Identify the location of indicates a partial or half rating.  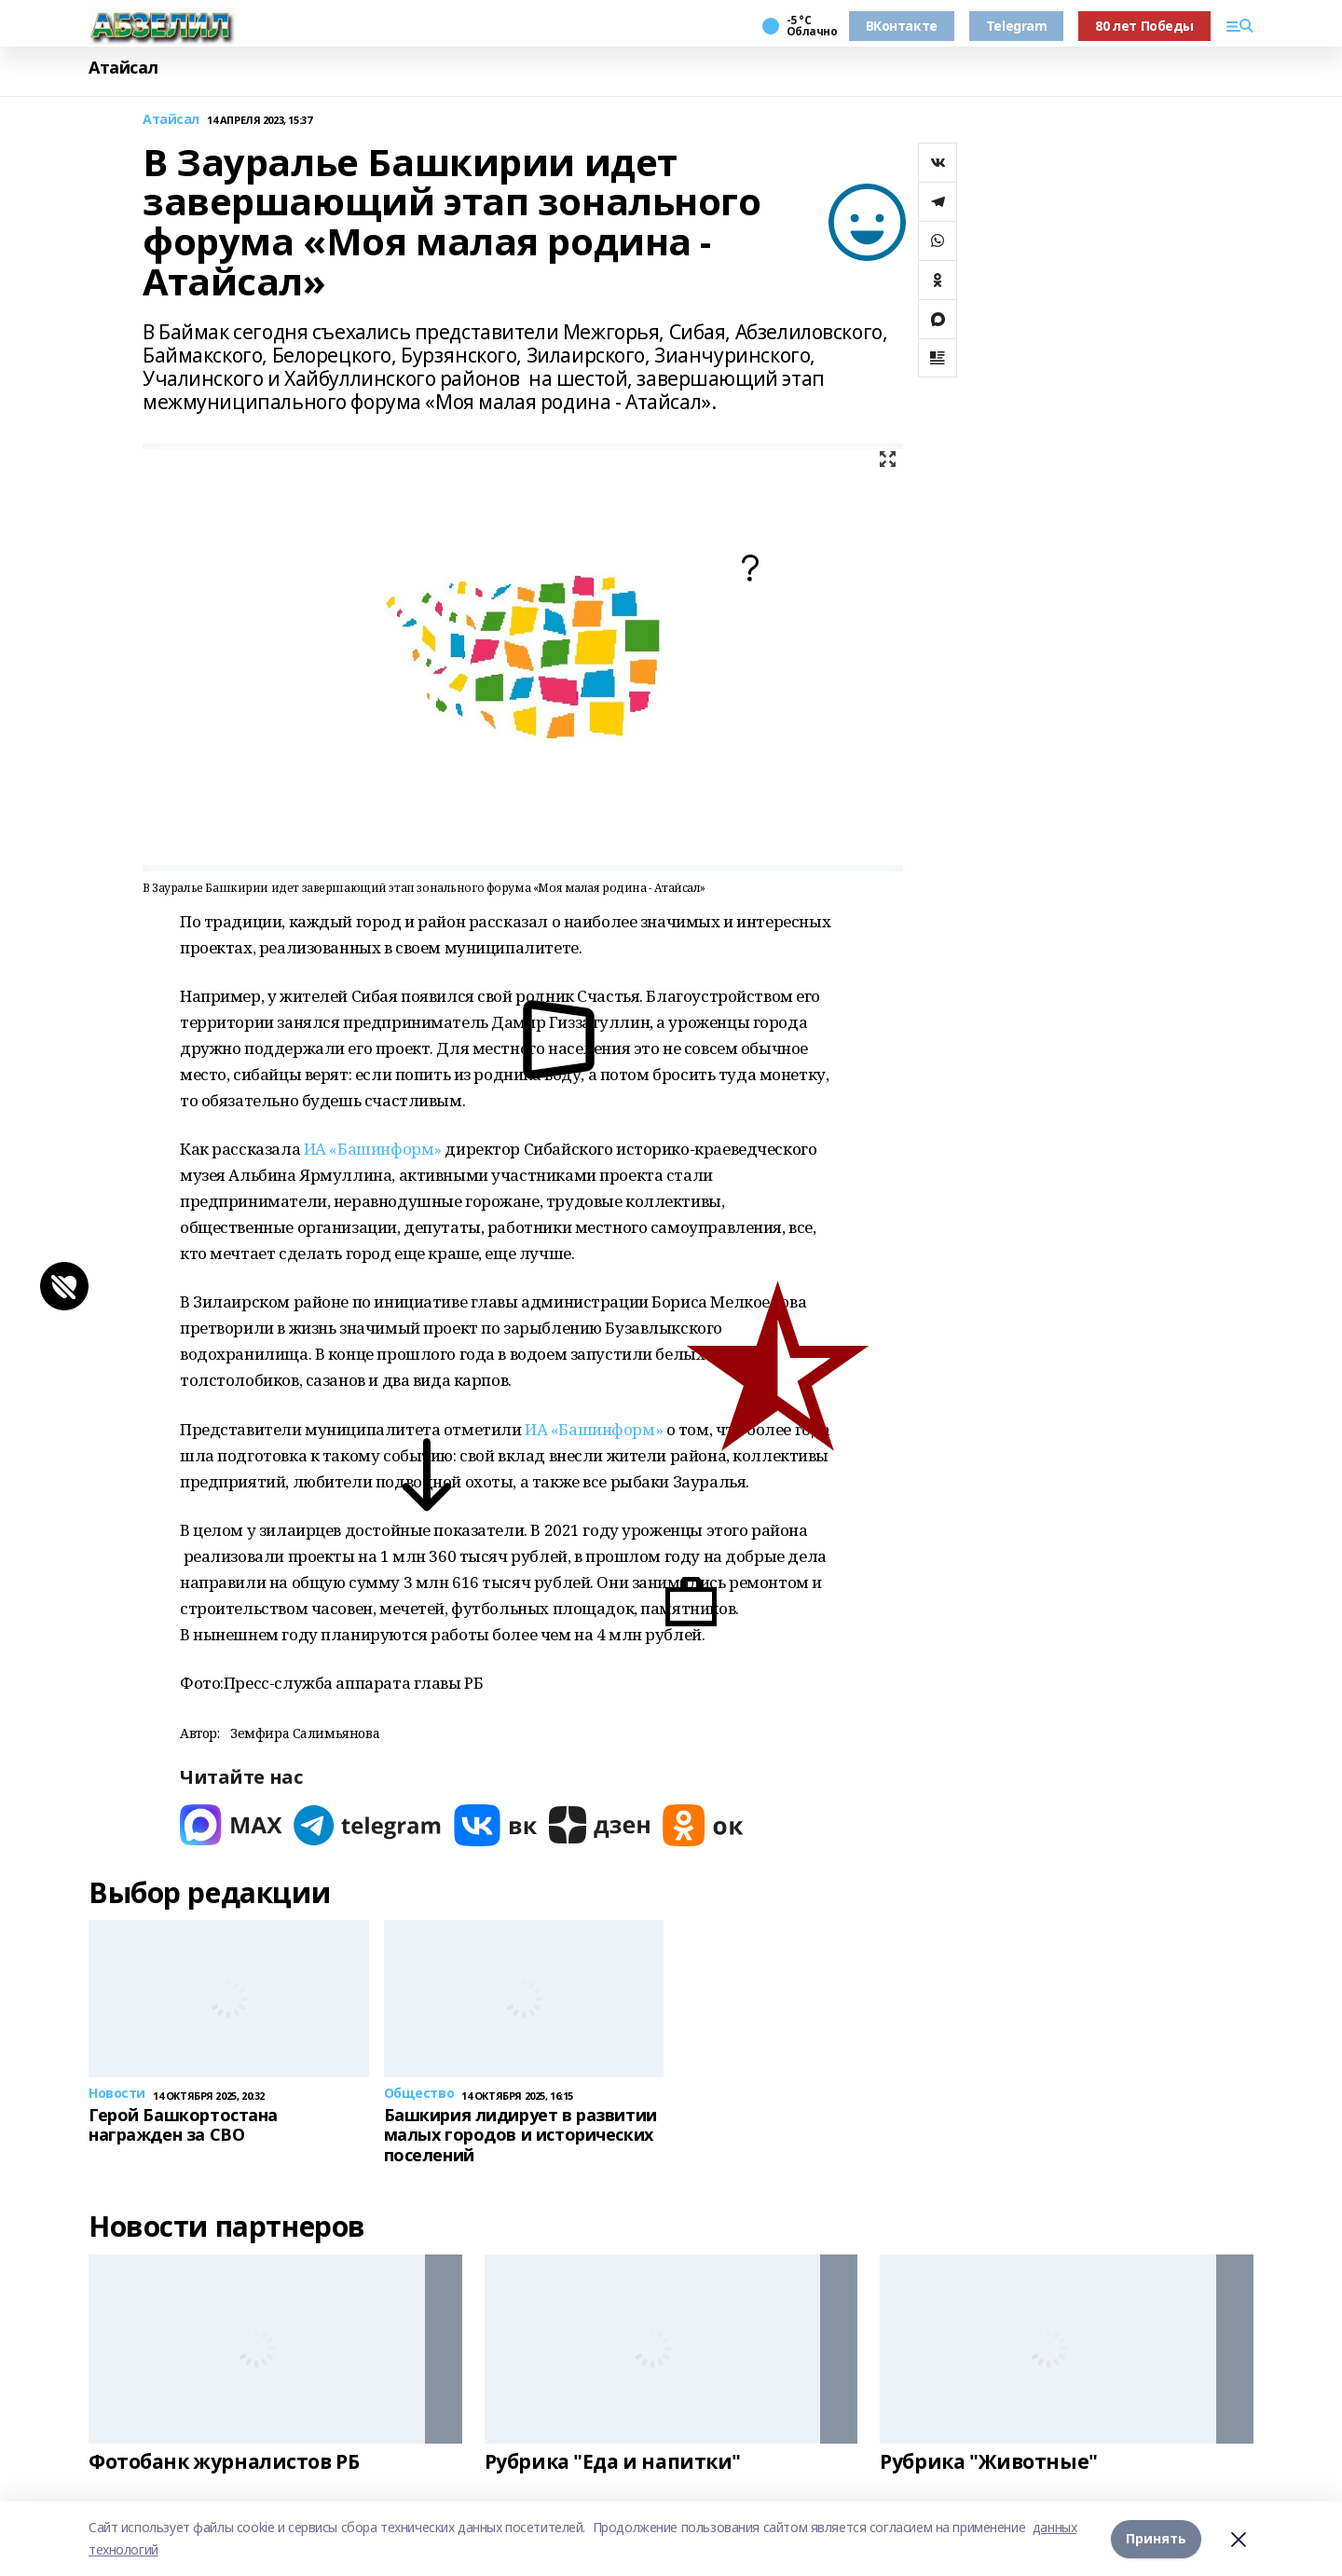
(777, 1365).